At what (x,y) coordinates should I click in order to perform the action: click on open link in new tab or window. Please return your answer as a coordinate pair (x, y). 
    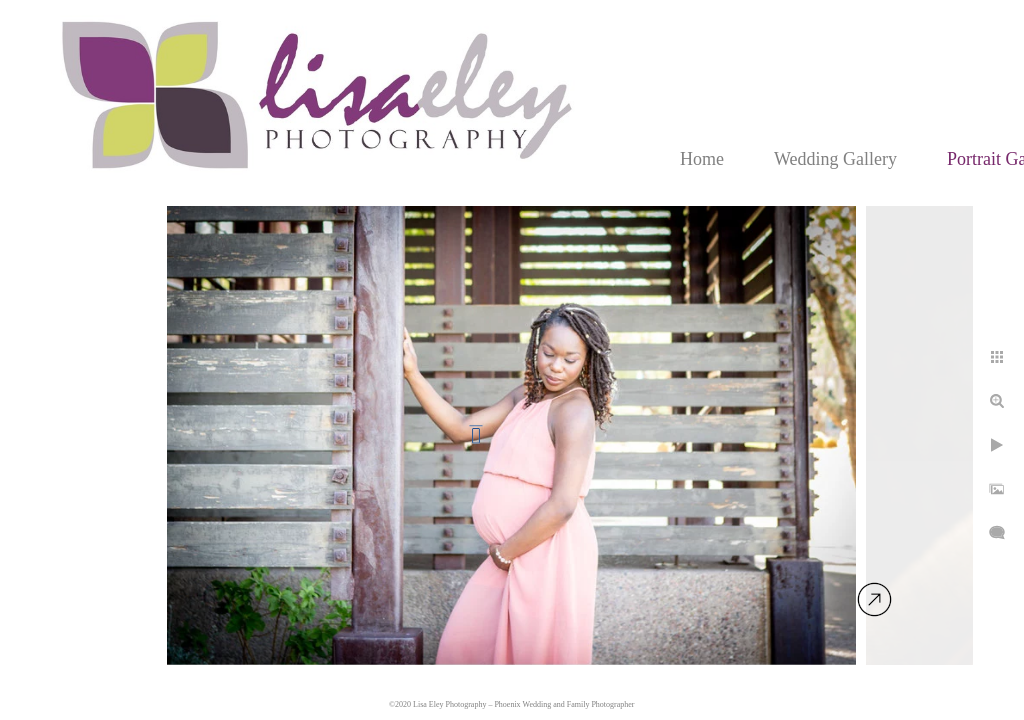
    Looking at the image, I should click on (874, 599).